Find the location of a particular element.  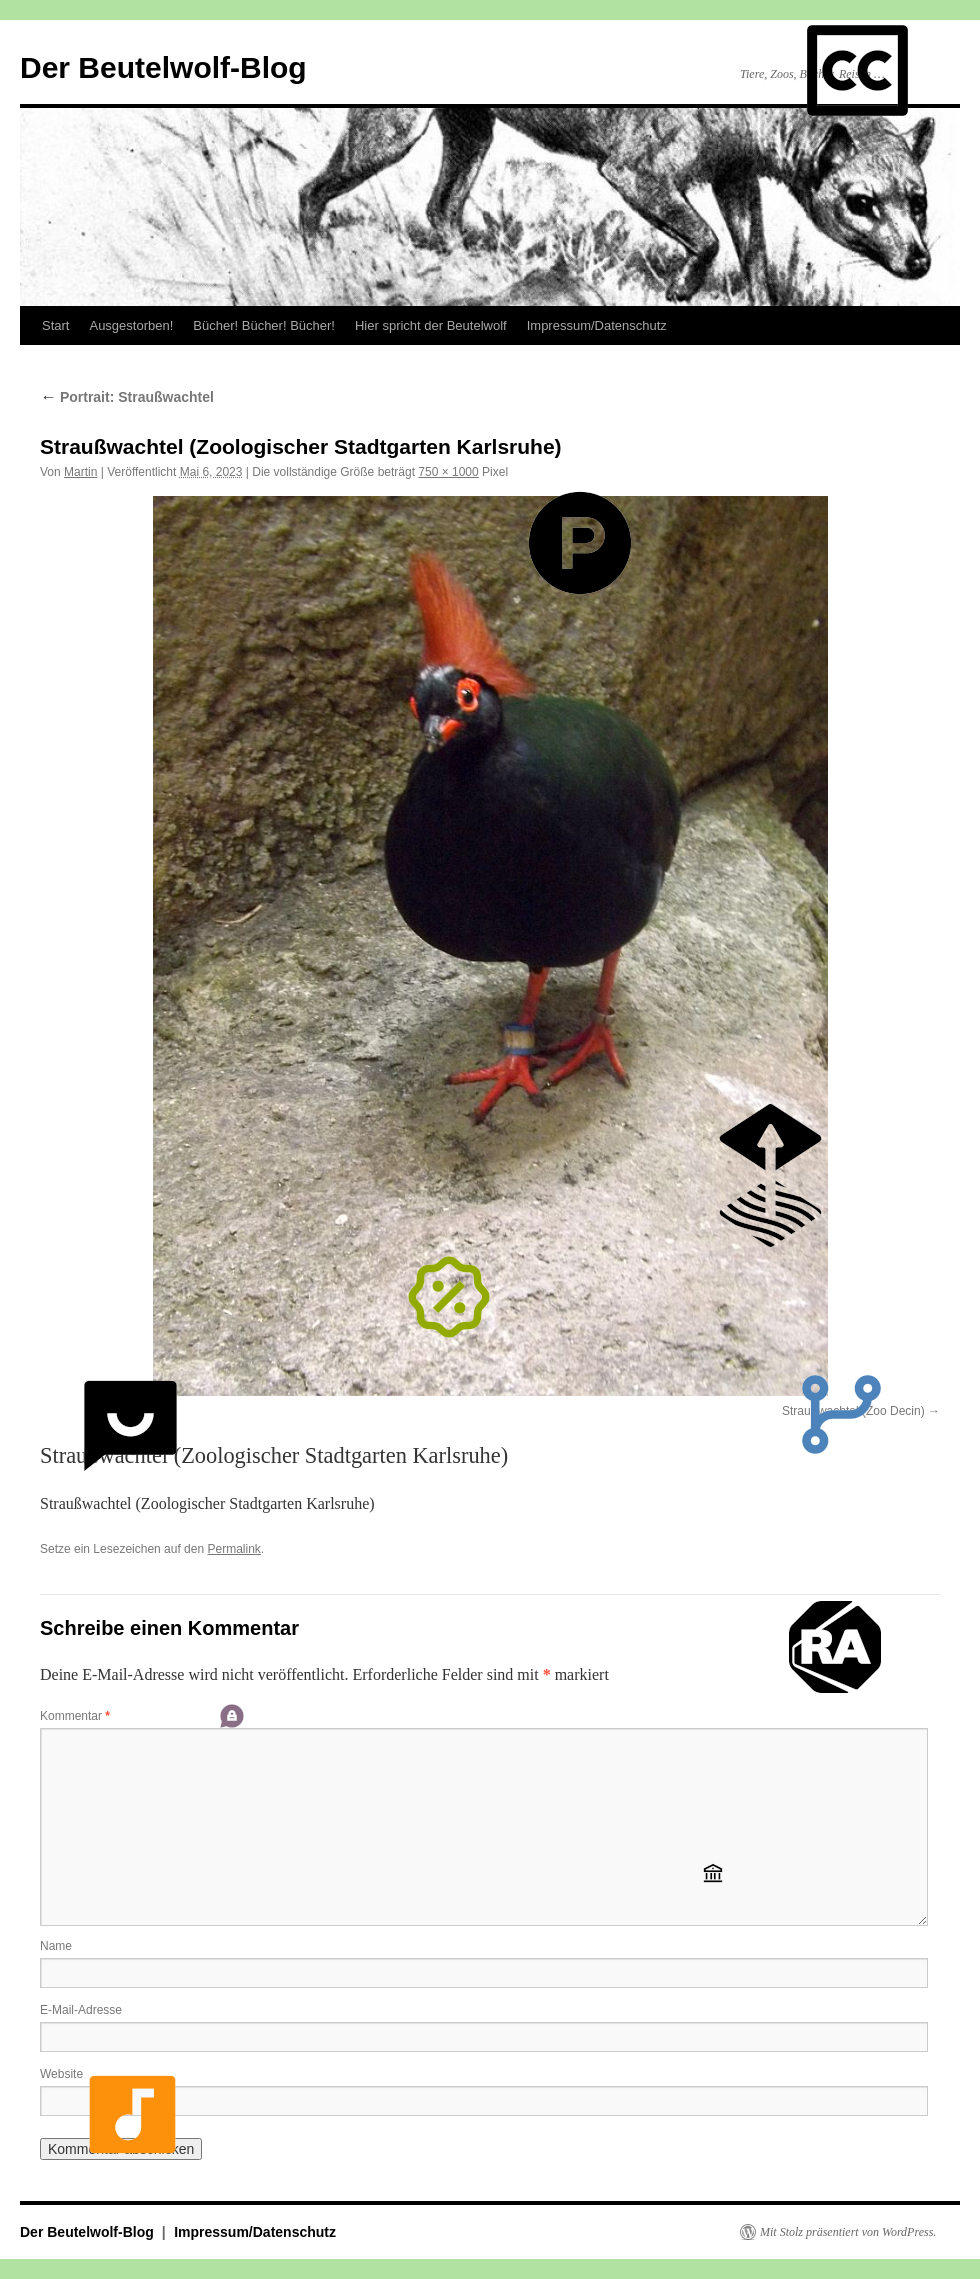

view available discounts or promotions is located at coordinates (449, 1297).